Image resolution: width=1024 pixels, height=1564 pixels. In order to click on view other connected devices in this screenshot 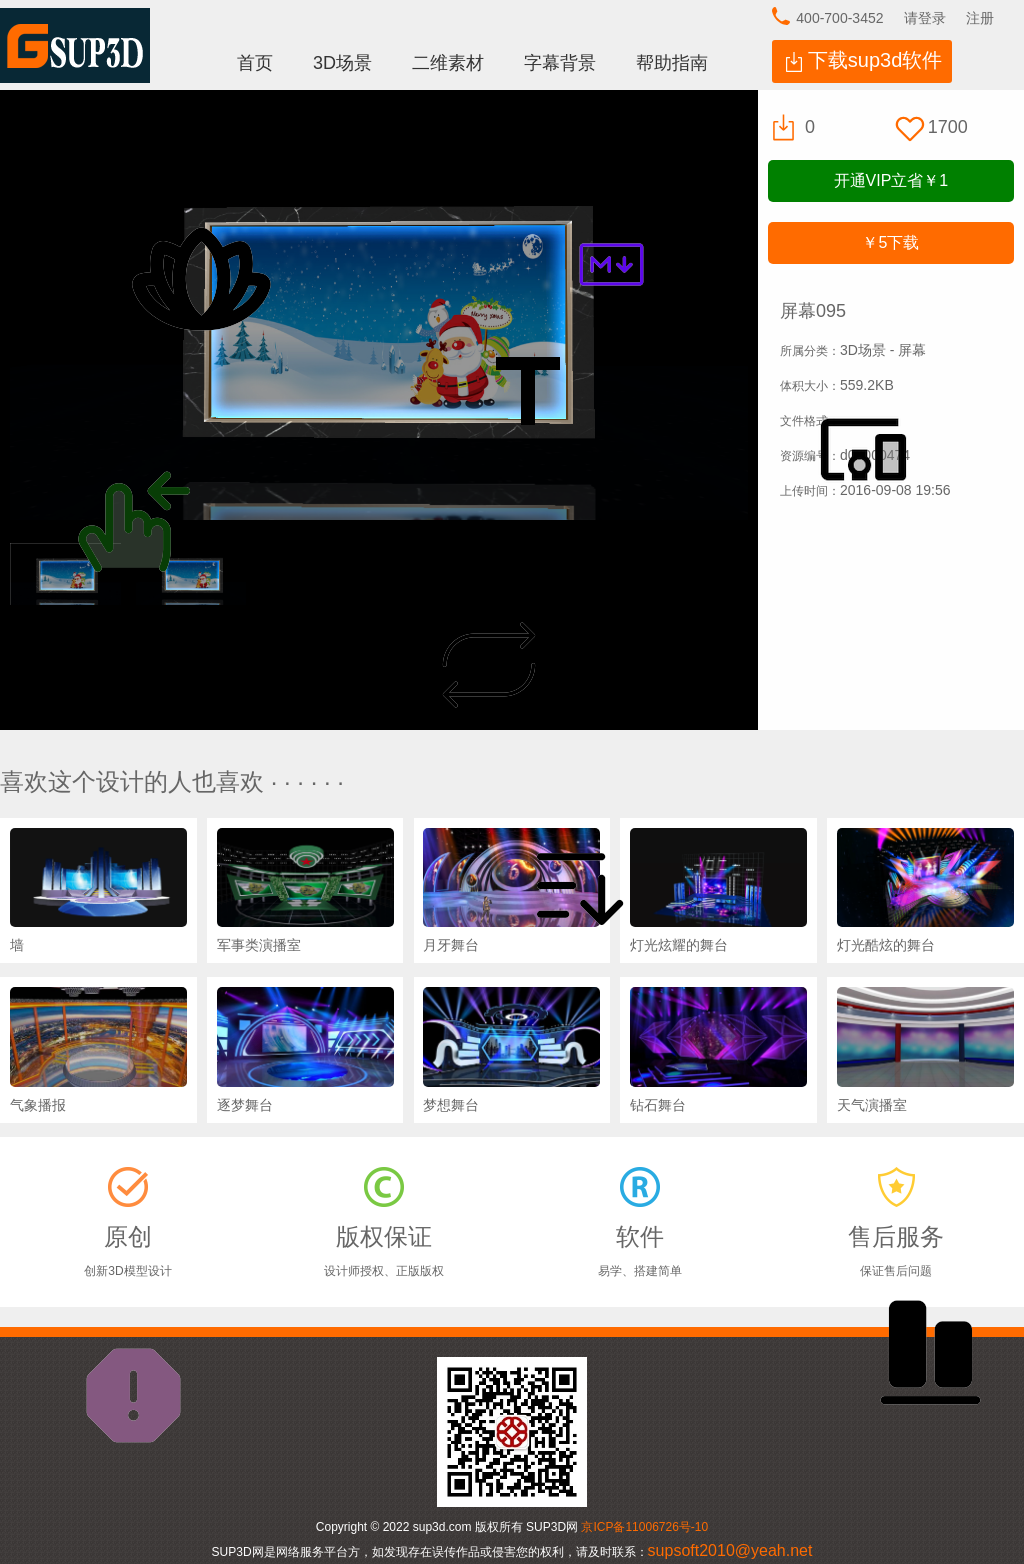, I will do `click(863, 449)`.